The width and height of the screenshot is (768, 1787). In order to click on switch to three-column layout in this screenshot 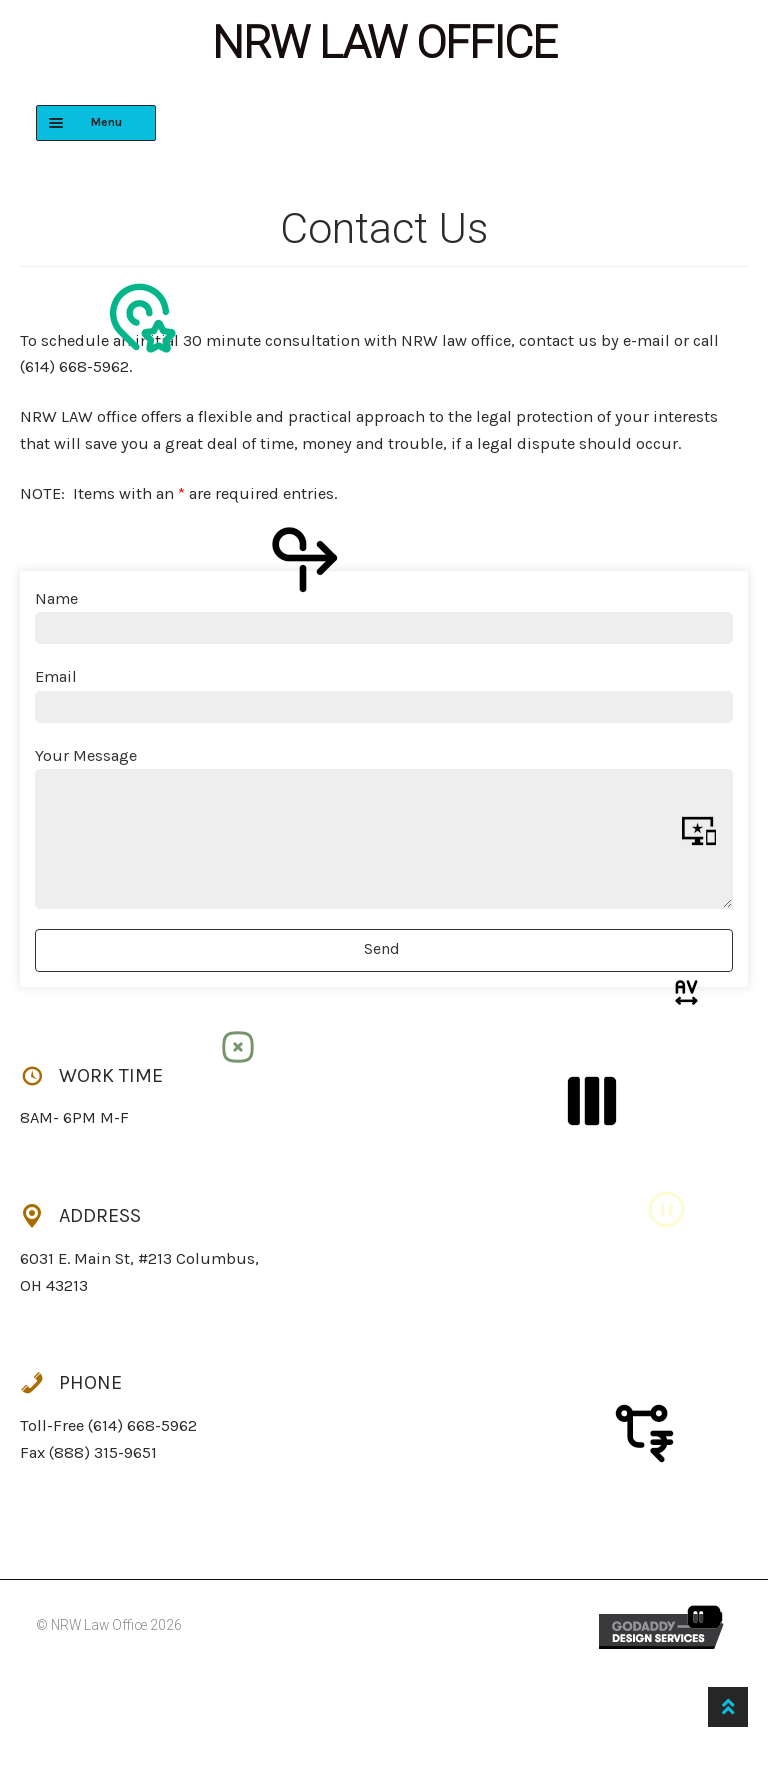, I will do `click(592, 1101)`.